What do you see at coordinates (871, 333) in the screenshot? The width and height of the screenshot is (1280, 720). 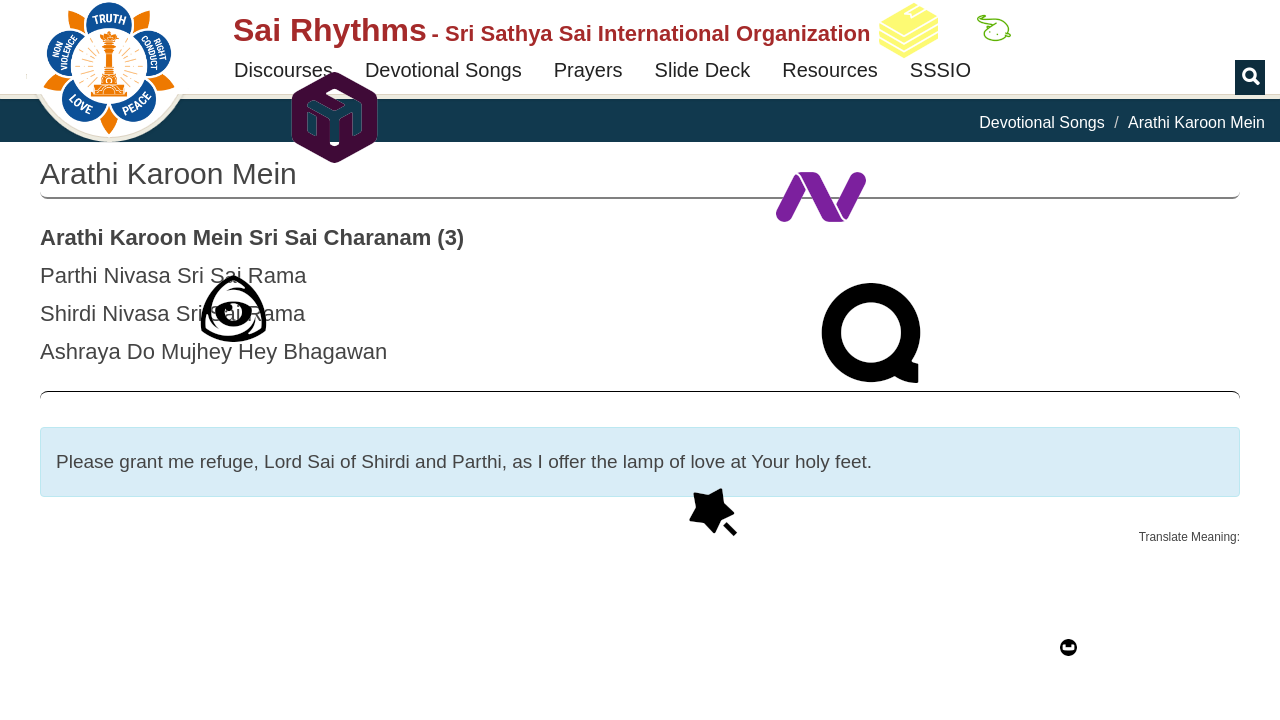 I see `open the Quizlet app` at bounding box center [871, 333].